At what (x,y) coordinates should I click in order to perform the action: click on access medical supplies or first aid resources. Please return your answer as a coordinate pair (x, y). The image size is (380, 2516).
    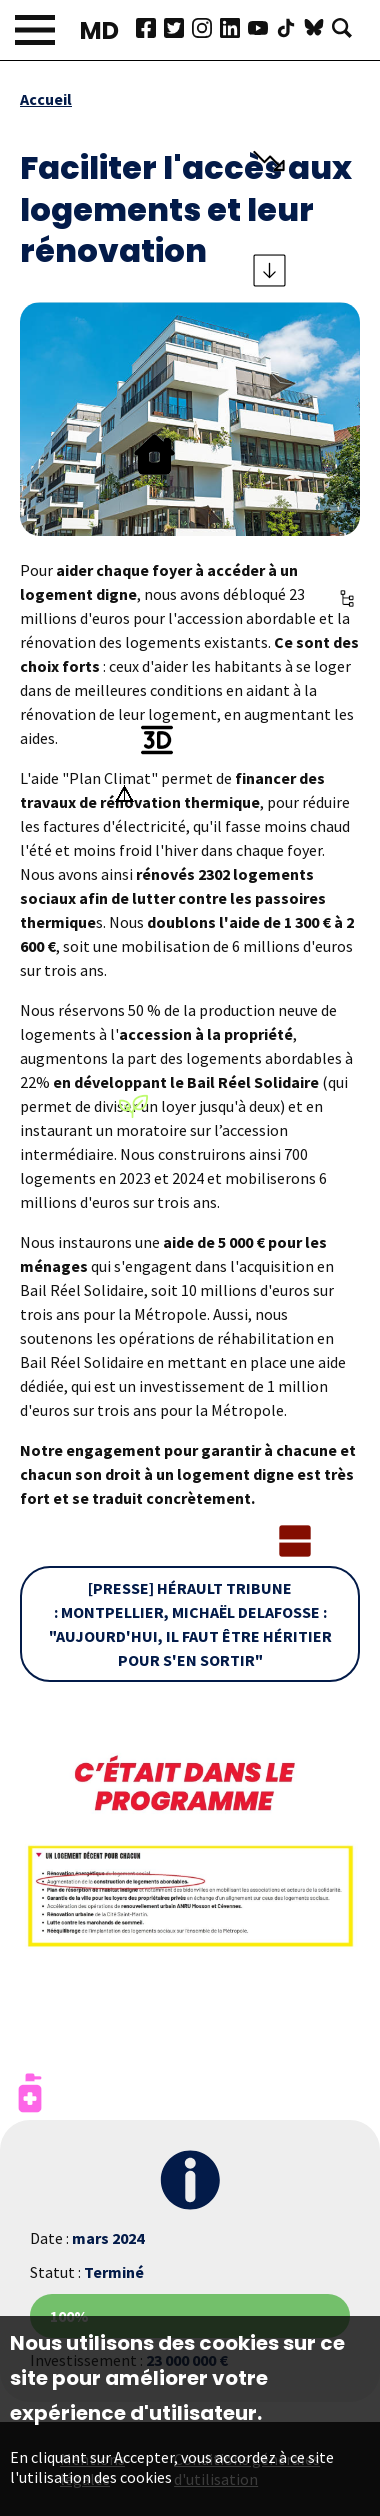
    Looking at the image, I should click on (30, 2094).